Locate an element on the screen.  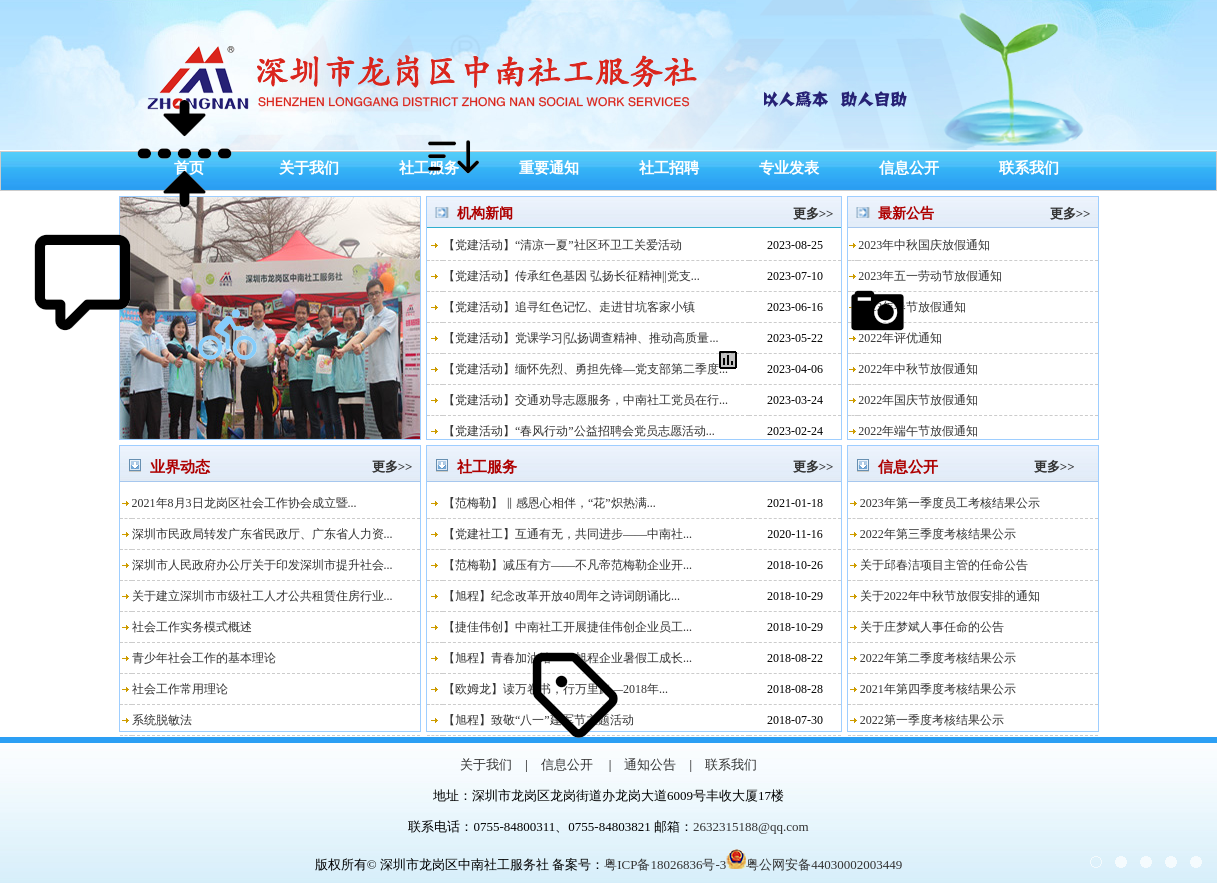
access bike-sharing or cycling options is located at coordinates (227, 334).